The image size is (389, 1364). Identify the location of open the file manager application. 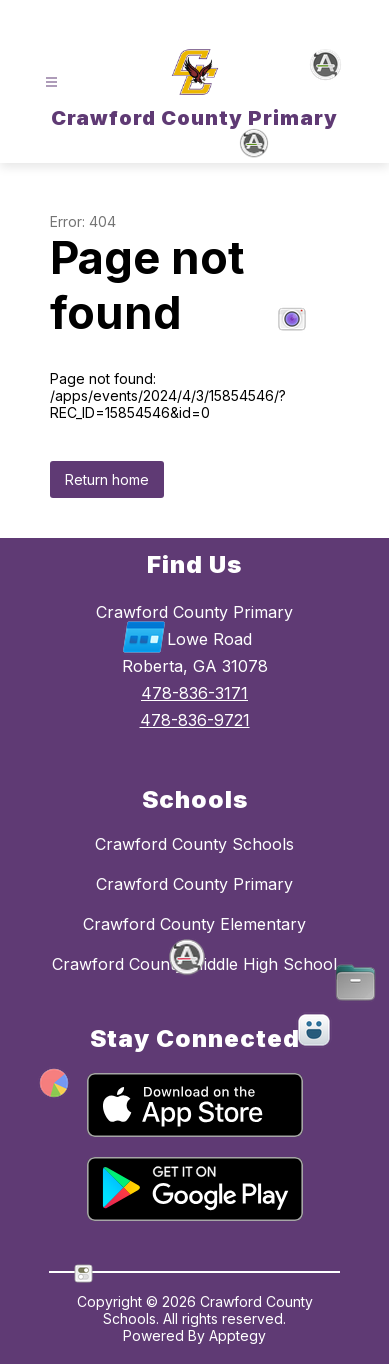
(355, 982).